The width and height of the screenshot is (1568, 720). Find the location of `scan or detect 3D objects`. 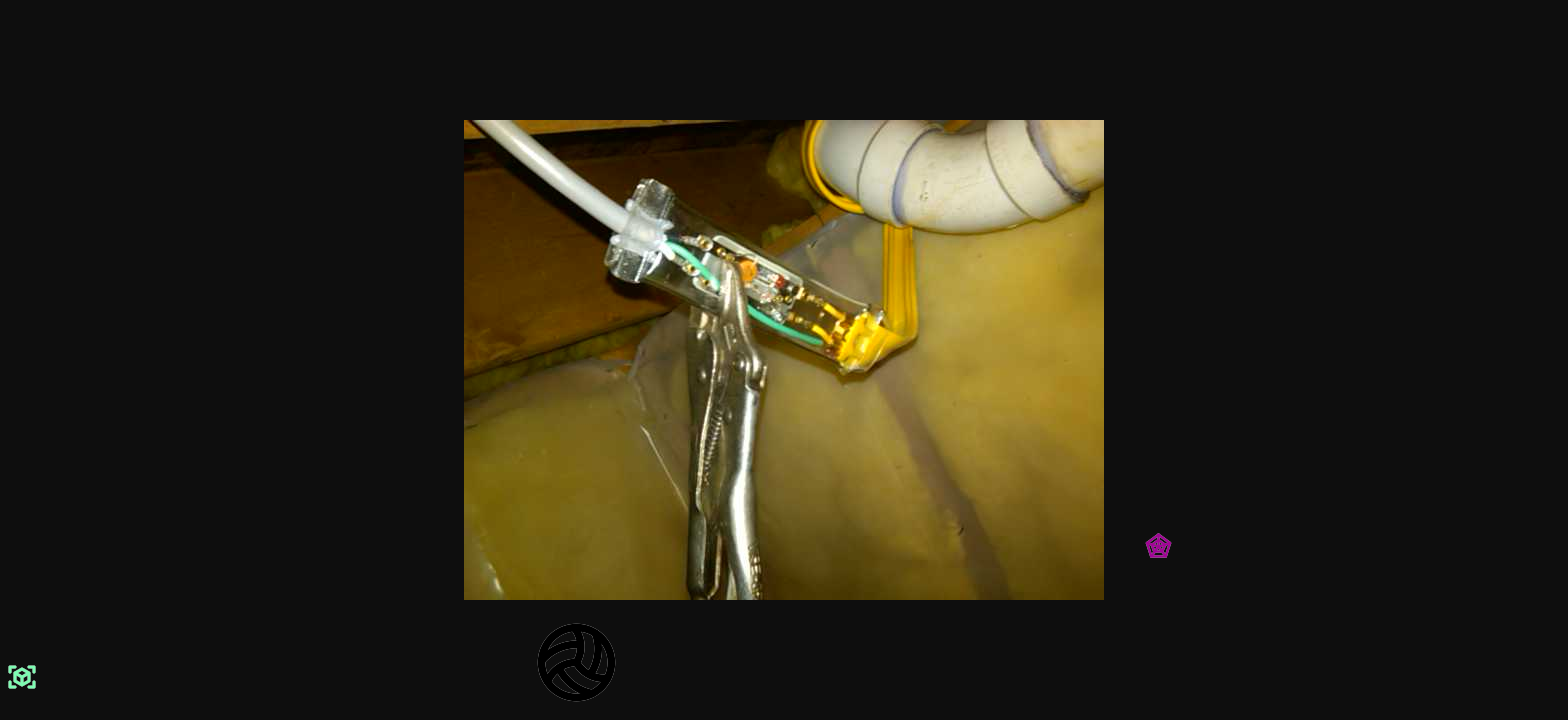

scan or detect 3D objects is located at coordinates (22, 677).